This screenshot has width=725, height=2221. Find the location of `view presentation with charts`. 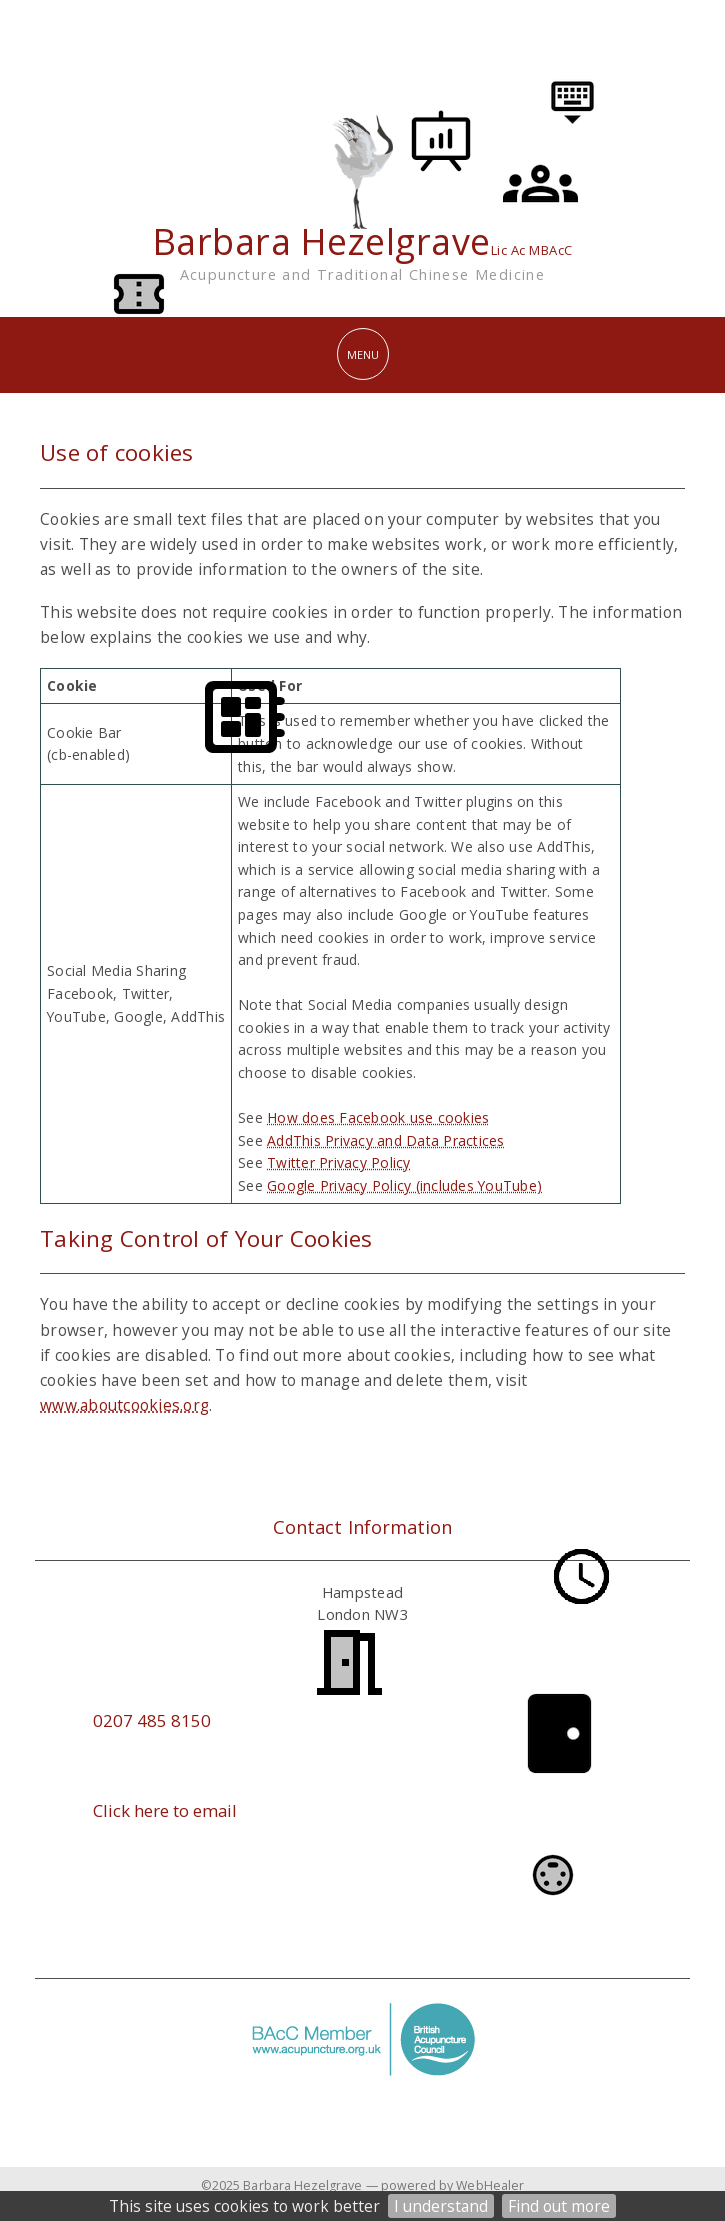

view presentation with charts is located at coordinates (441, 142).